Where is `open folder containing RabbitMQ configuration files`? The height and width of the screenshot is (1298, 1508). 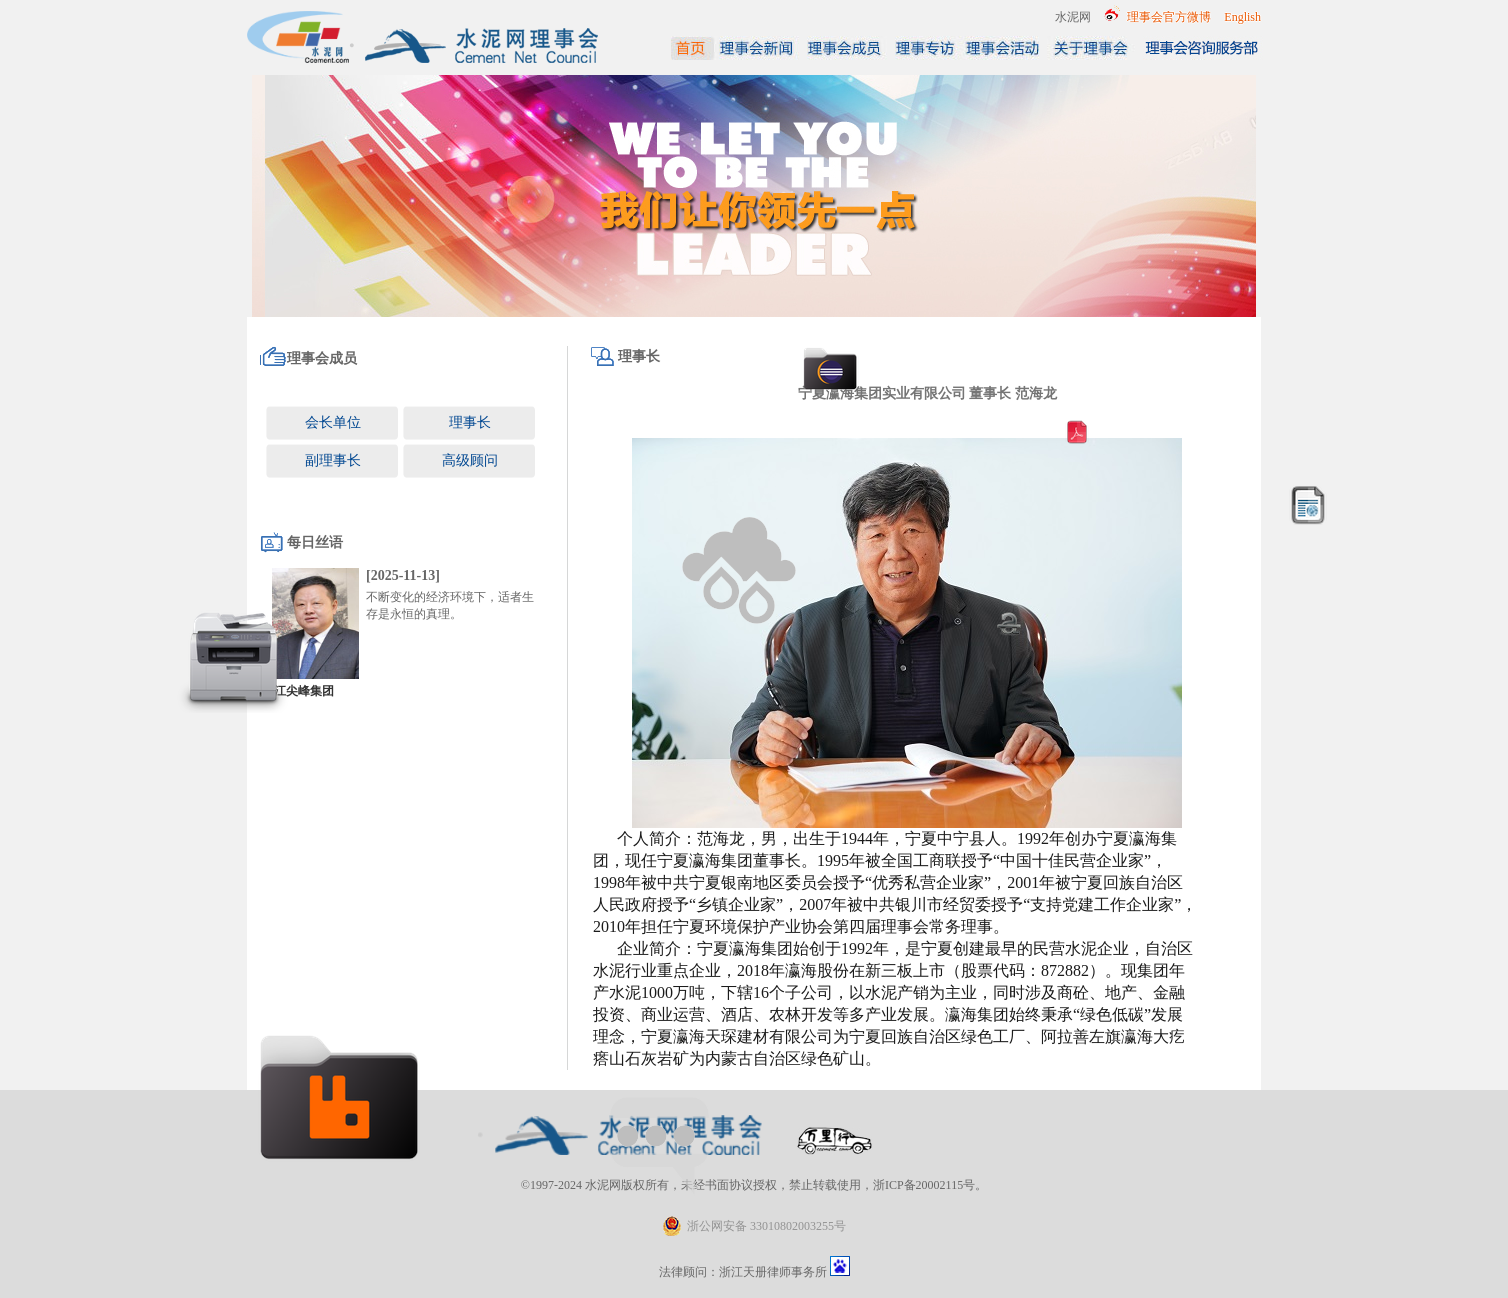 open folder containing RabbitMQ configuration files is located at coordinates (338, 1101).